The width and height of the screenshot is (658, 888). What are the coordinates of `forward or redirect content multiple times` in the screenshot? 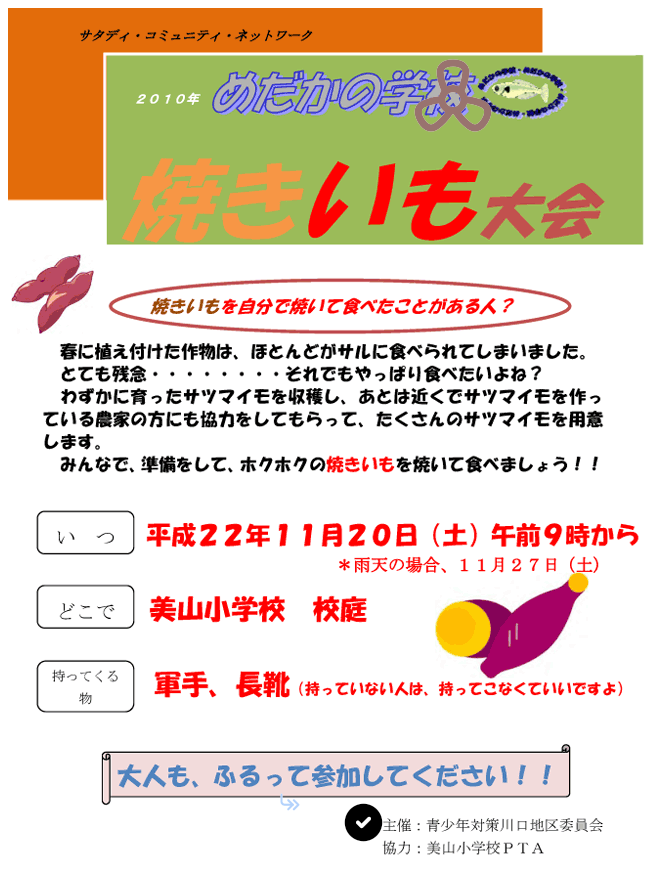 It's located at (290, 802).